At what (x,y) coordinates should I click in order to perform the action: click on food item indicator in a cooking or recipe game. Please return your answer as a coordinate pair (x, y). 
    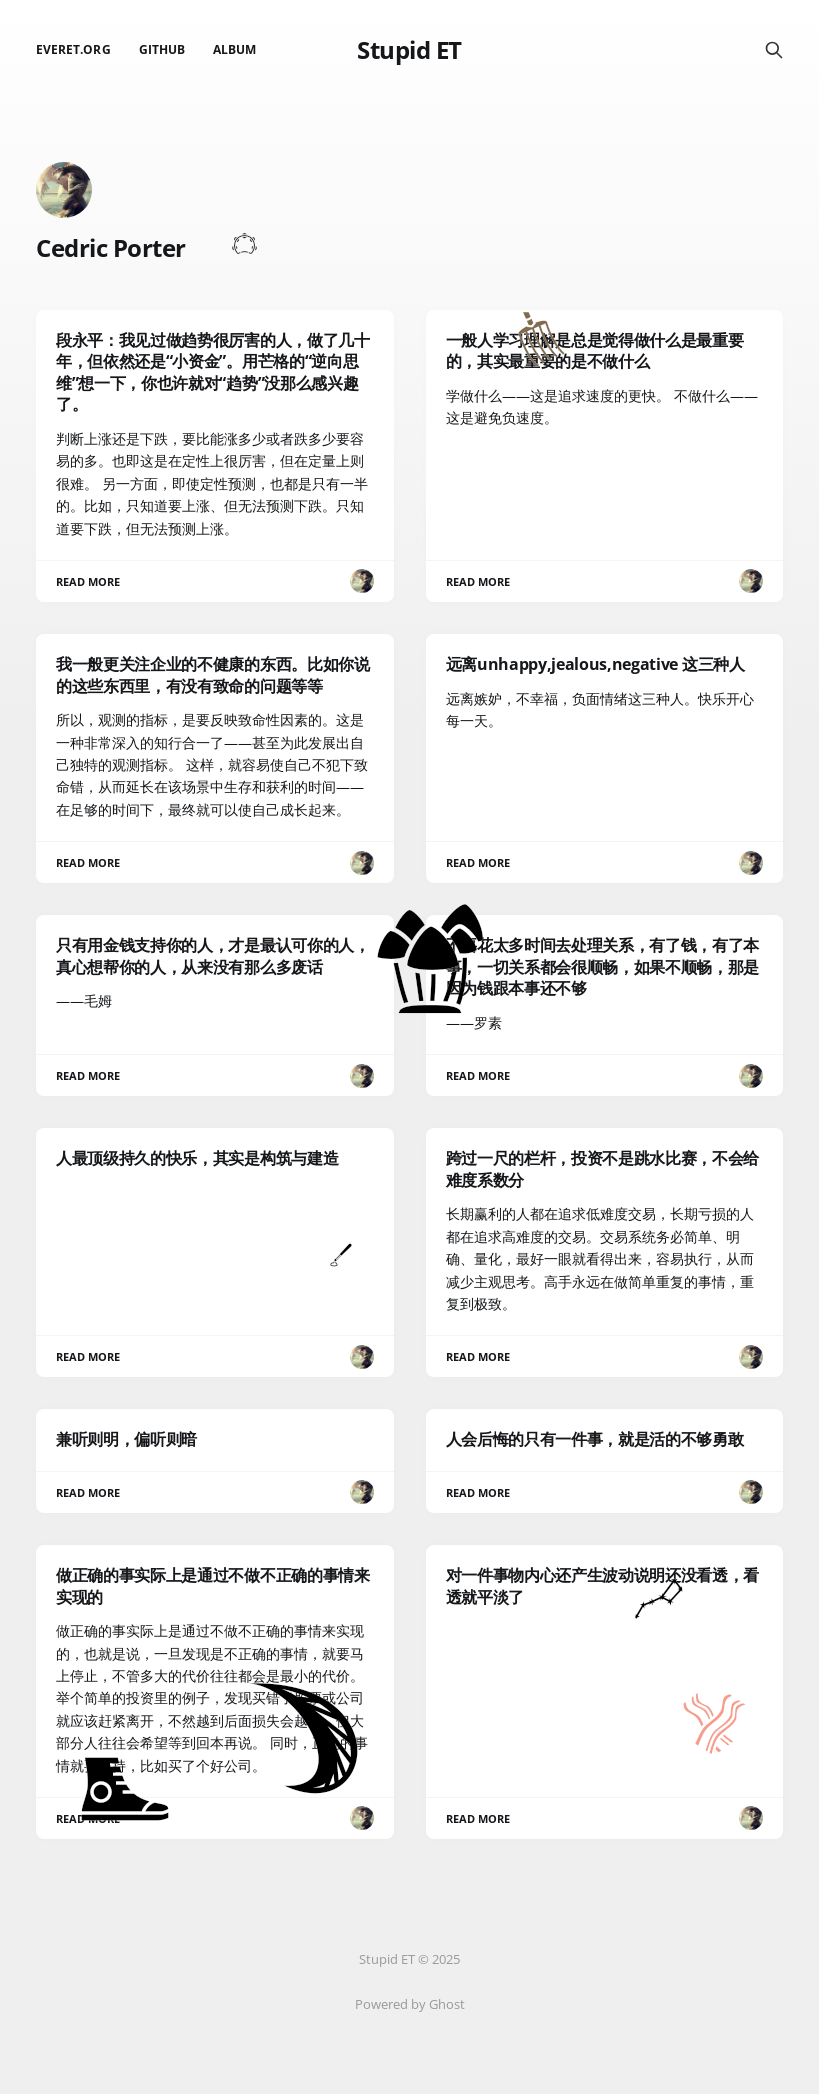
    Looking at the image, I should click on (714, 1723).